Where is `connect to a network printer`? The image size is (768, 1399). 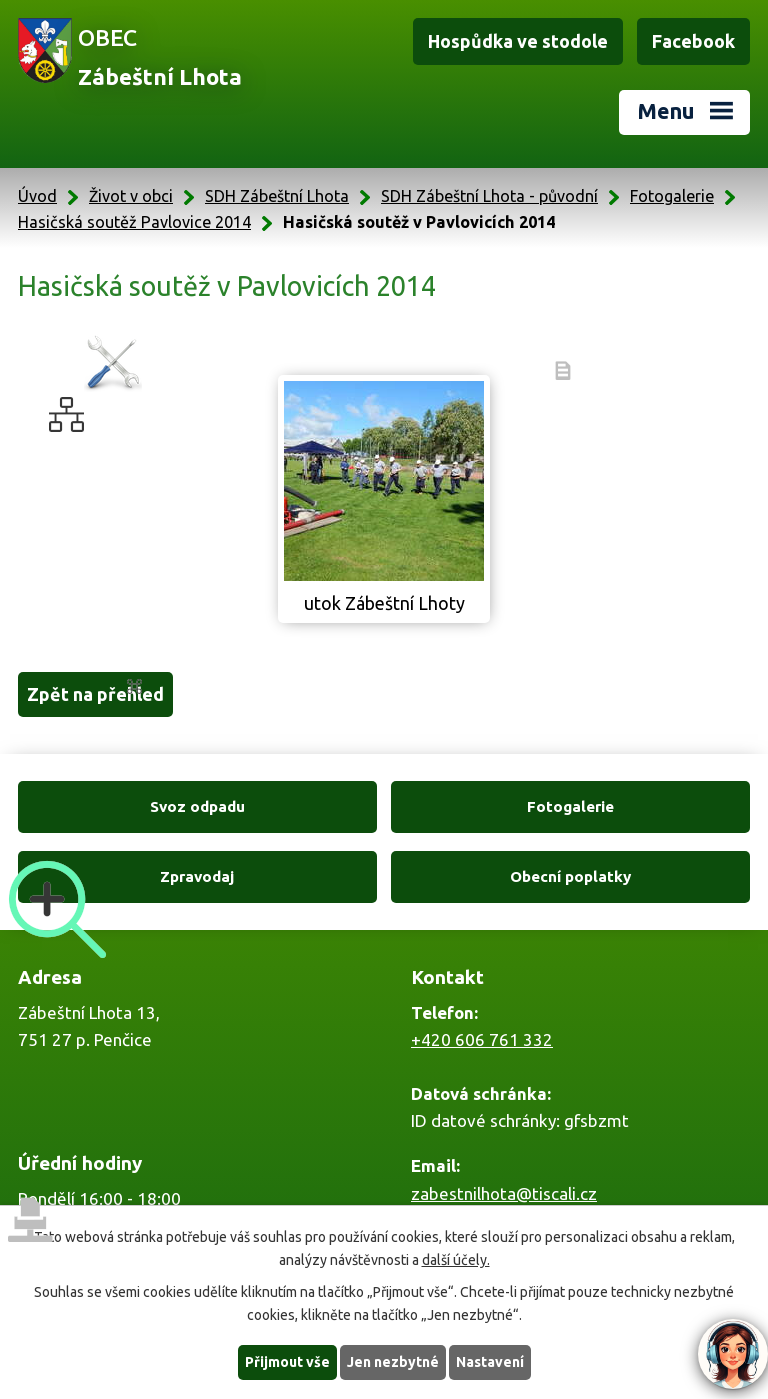 connect to a network printer is located at coordinates (33, 1216).